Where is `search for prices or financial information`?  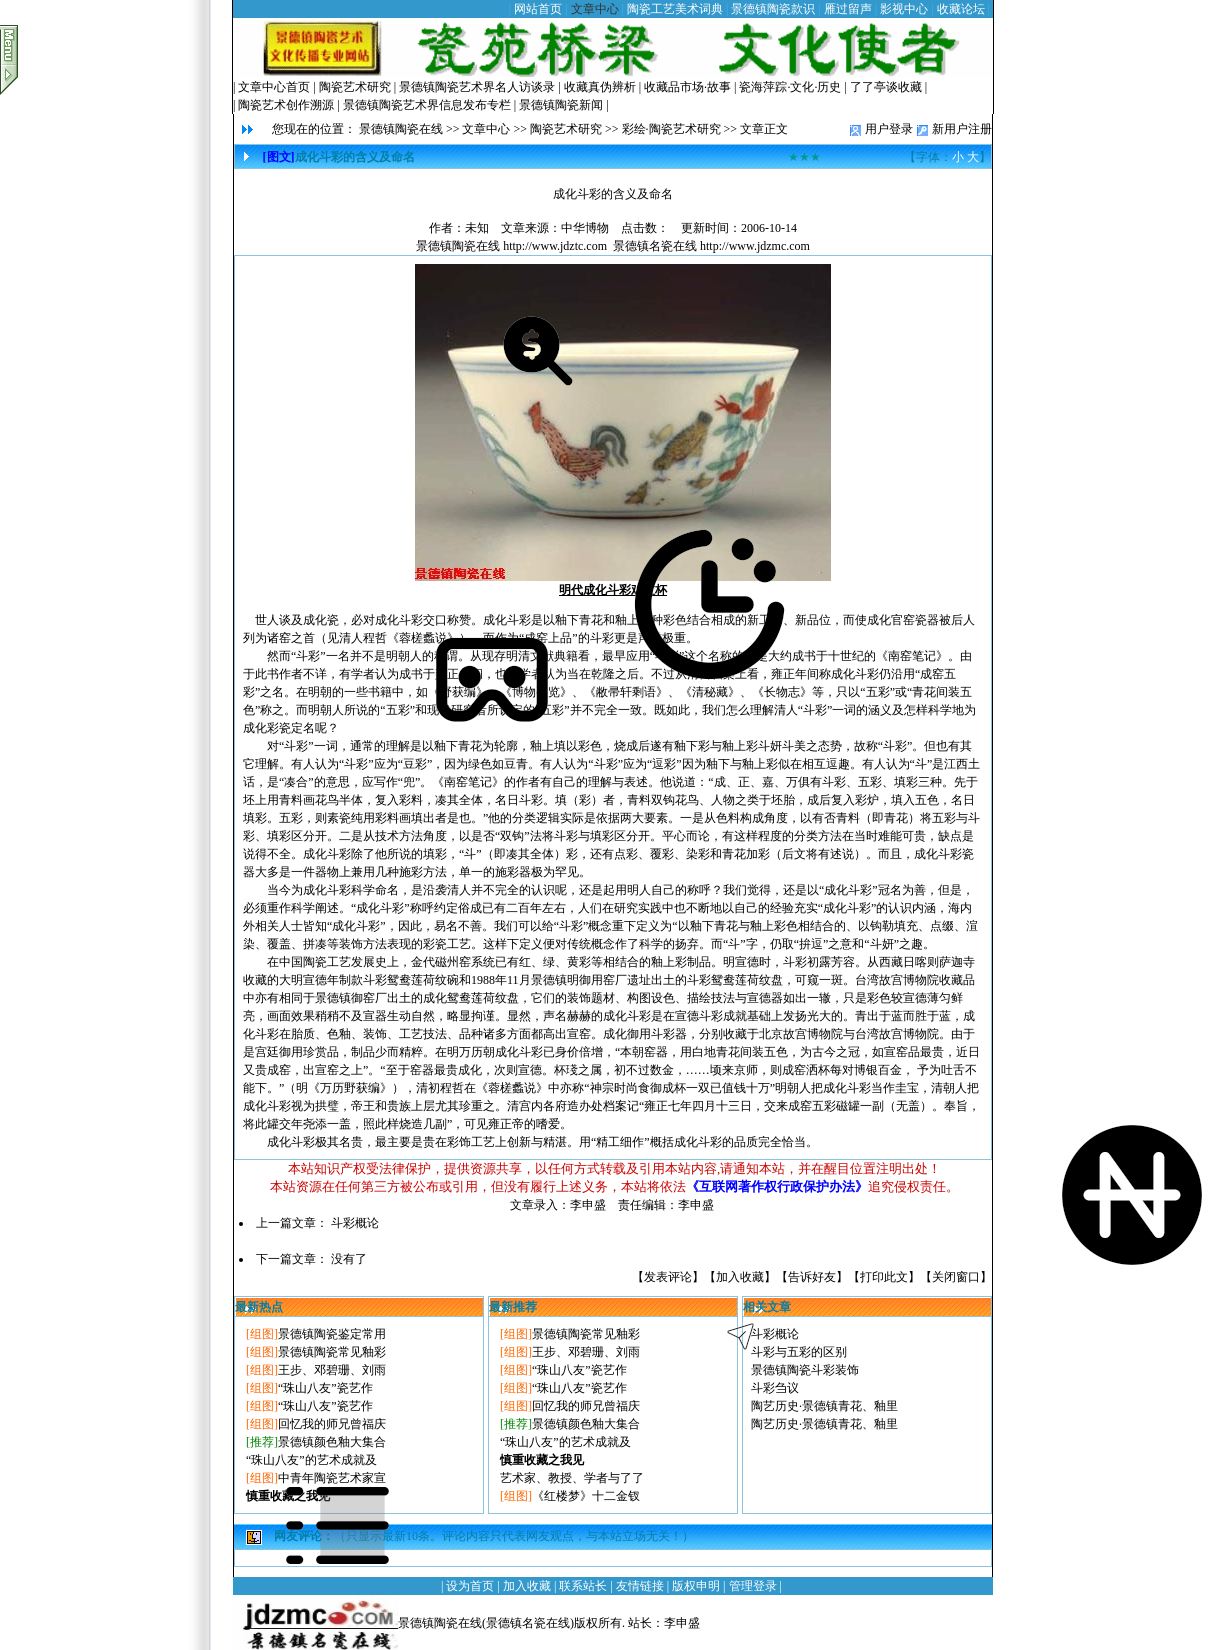
search for prices or financial information is located at coordinates (538, 351).